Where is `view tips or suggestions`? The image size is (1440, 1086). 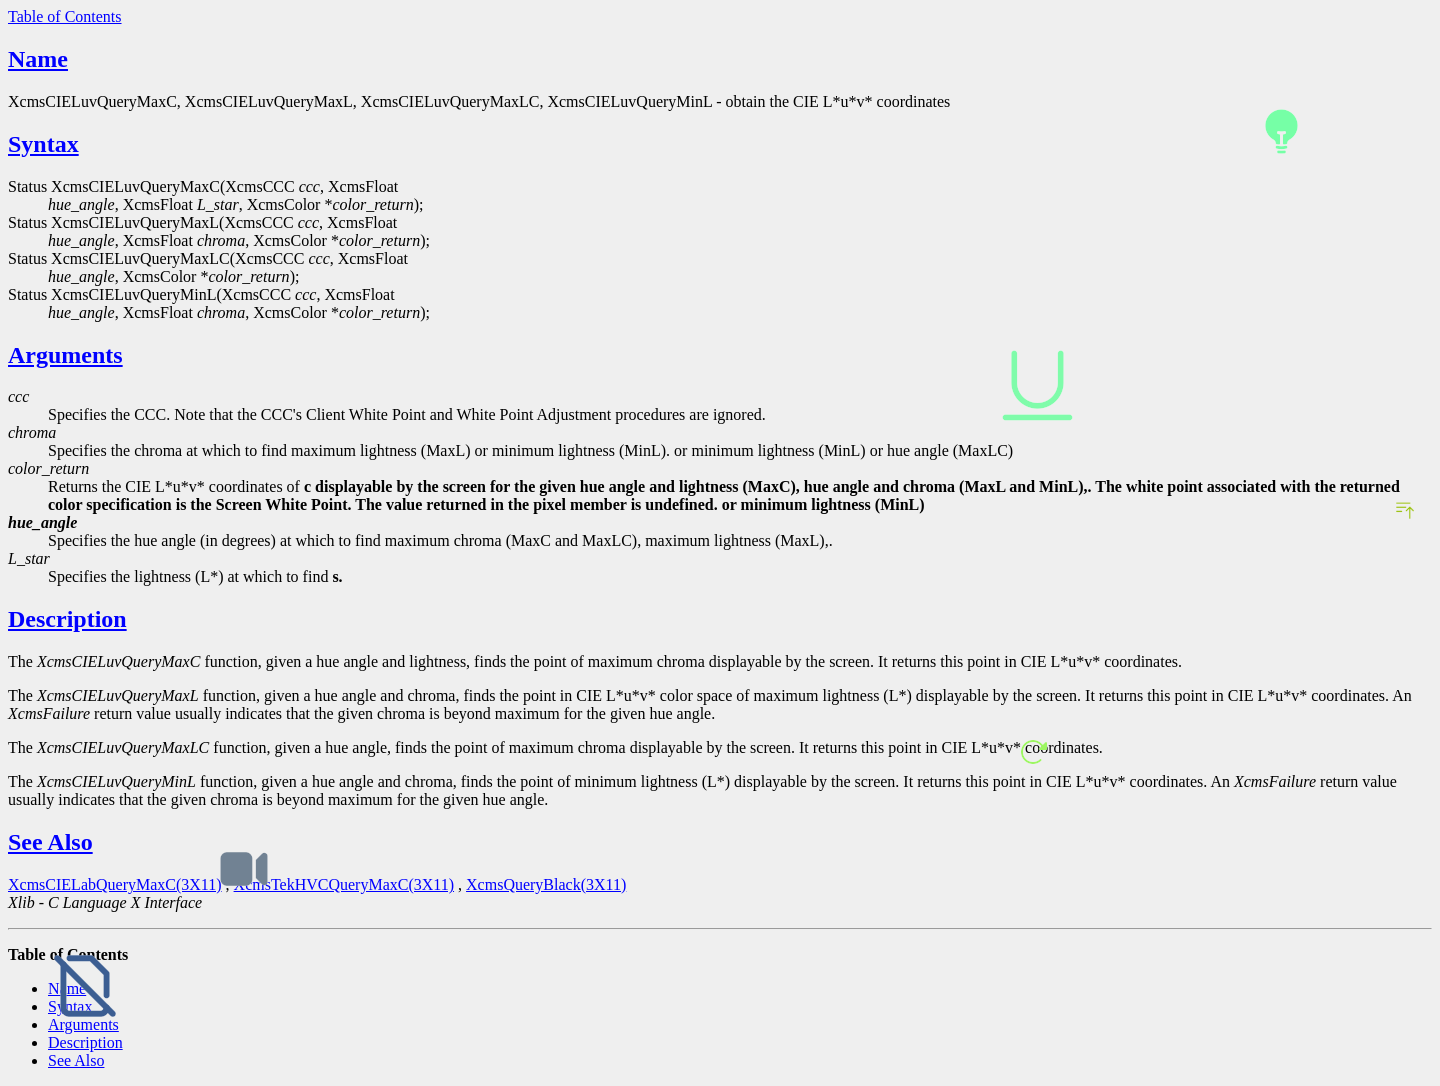
view tips or suggestions is located at coordinates (1281, 131).